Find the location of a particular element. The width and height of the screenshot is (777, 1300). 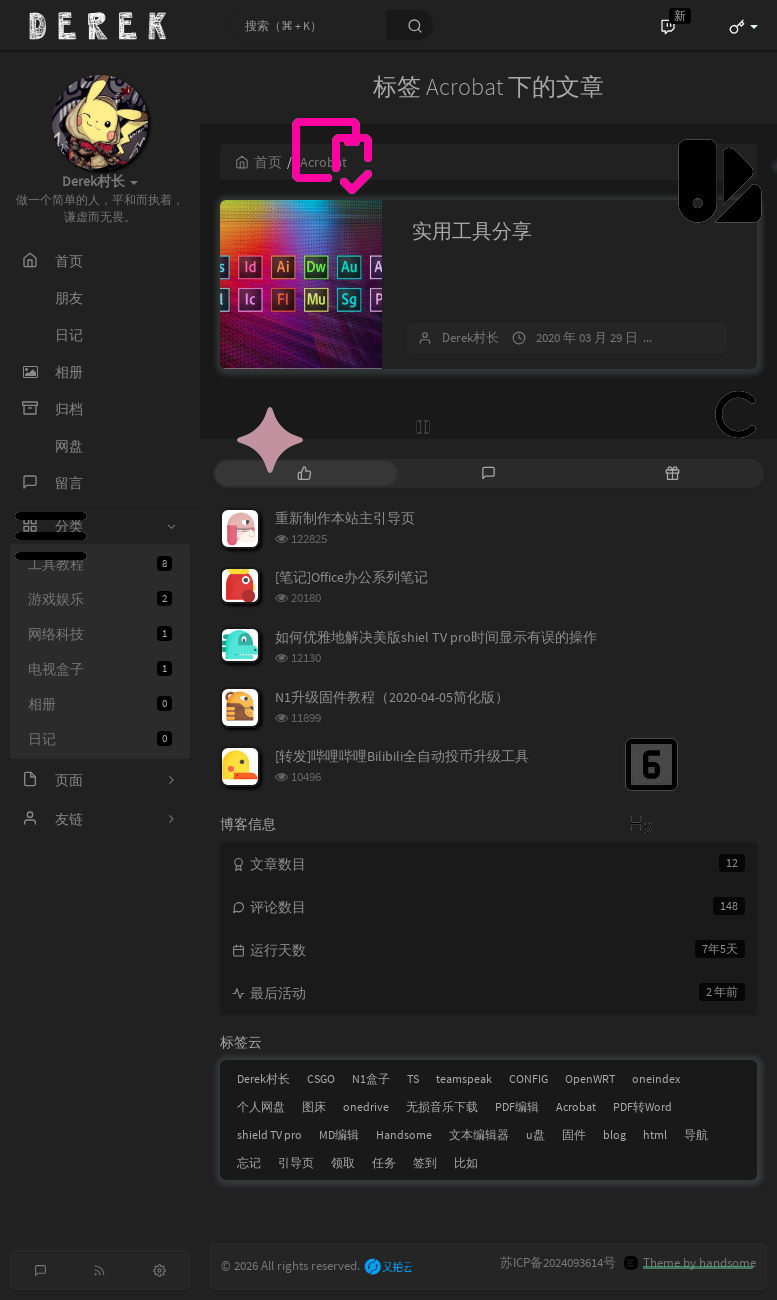

open navigation menu is located at coordinates (51, 536).